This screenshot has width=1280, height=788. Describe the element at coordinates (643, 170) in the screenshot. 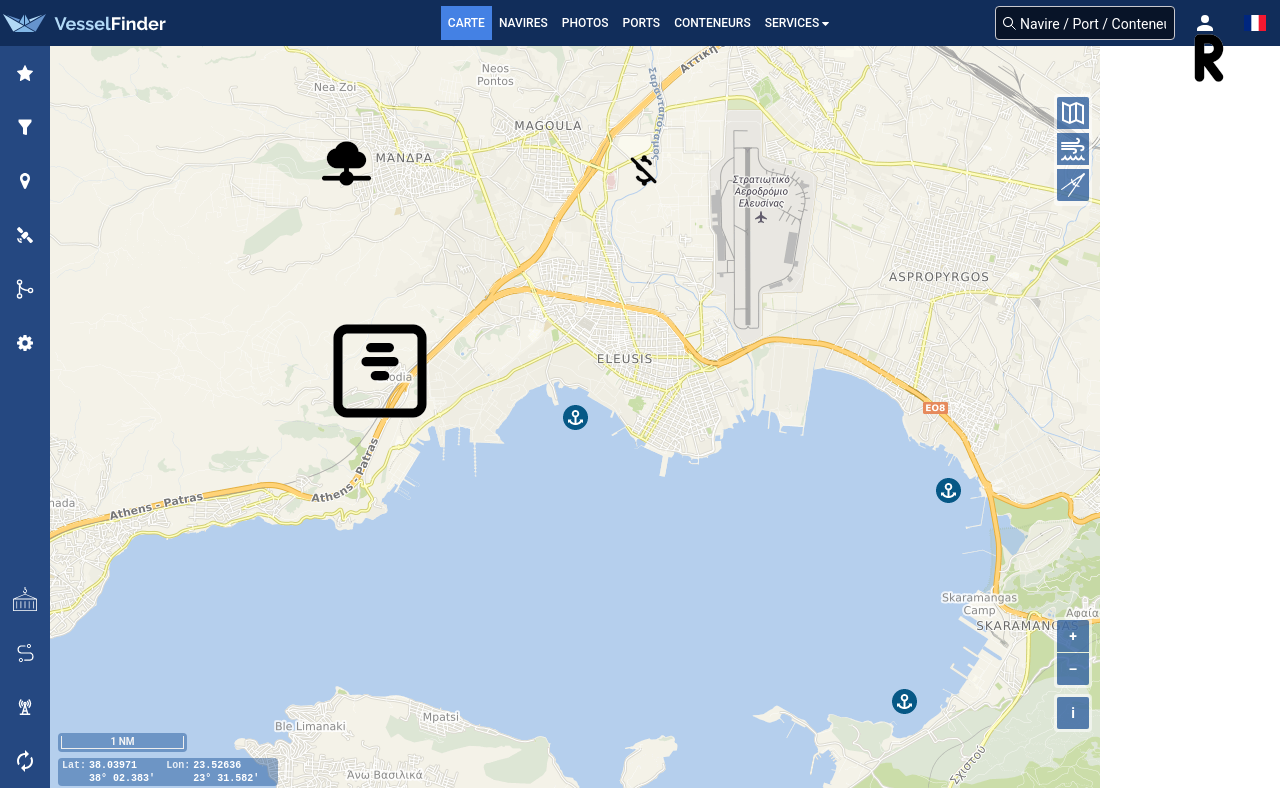

I see `indicates no cost or free item` at that location.